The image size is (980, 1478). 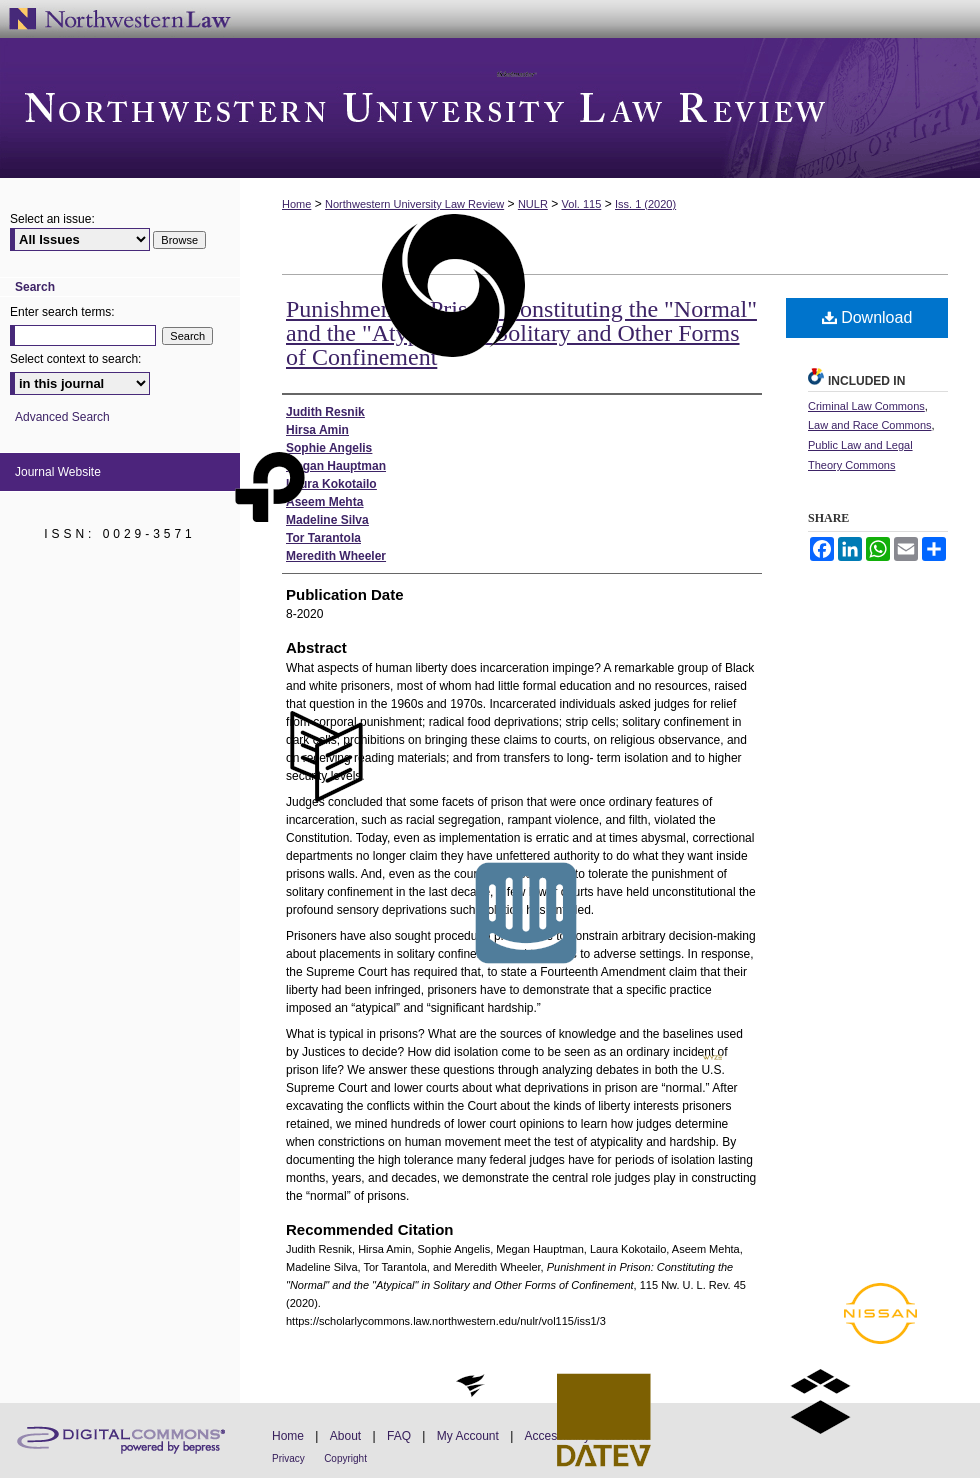 What do you see at coordinates (604, 1420) in the screenshot?
I see `access DATEV accounting software` at bounding box center [604, 1420].